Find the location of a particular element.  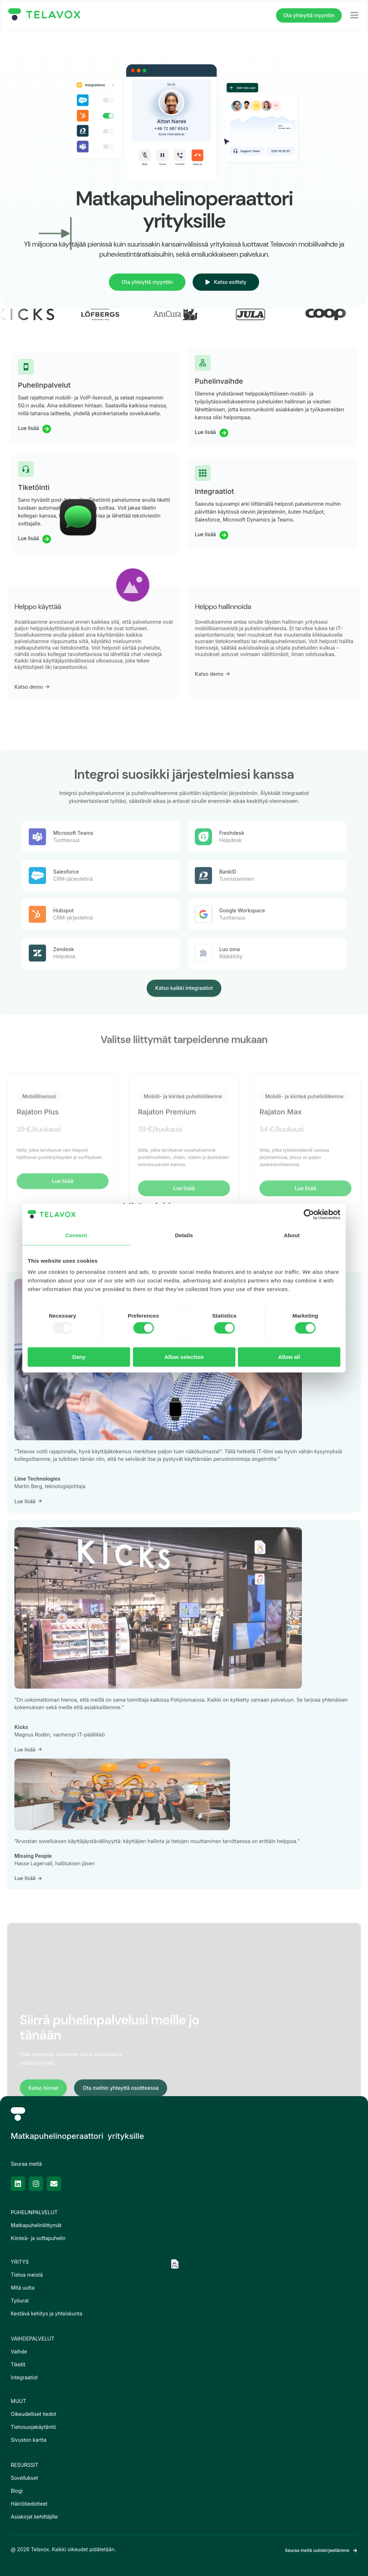

indicates a photo or image file is located at coordinates (133, 585).